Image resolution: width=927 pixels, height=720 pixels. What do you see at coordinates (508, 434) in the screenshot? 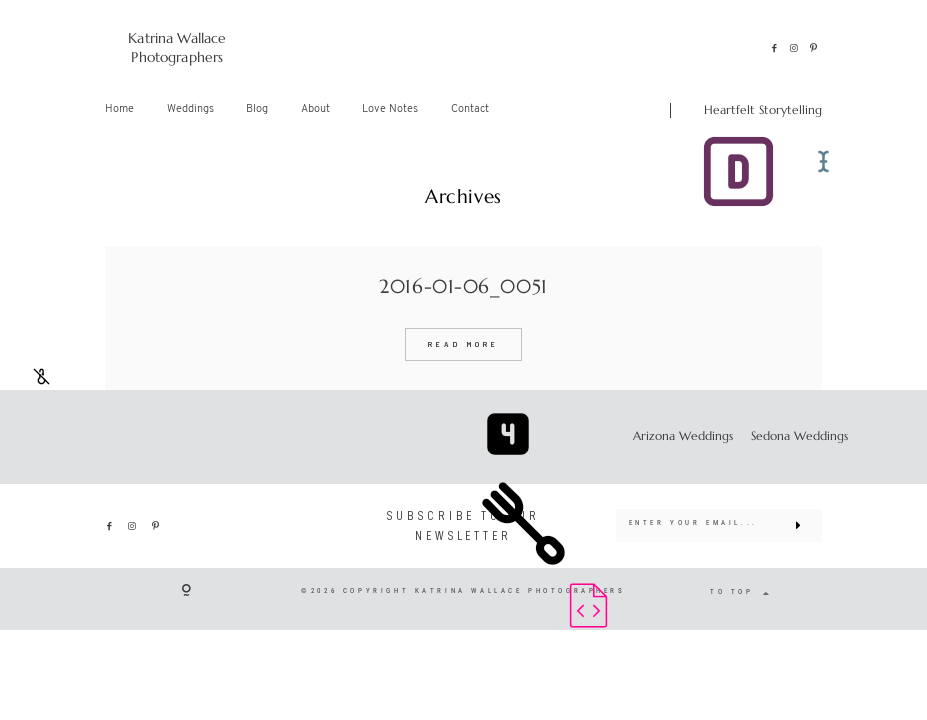
I see `select option 4 from a numbered list` at bounding box center [508, 434].